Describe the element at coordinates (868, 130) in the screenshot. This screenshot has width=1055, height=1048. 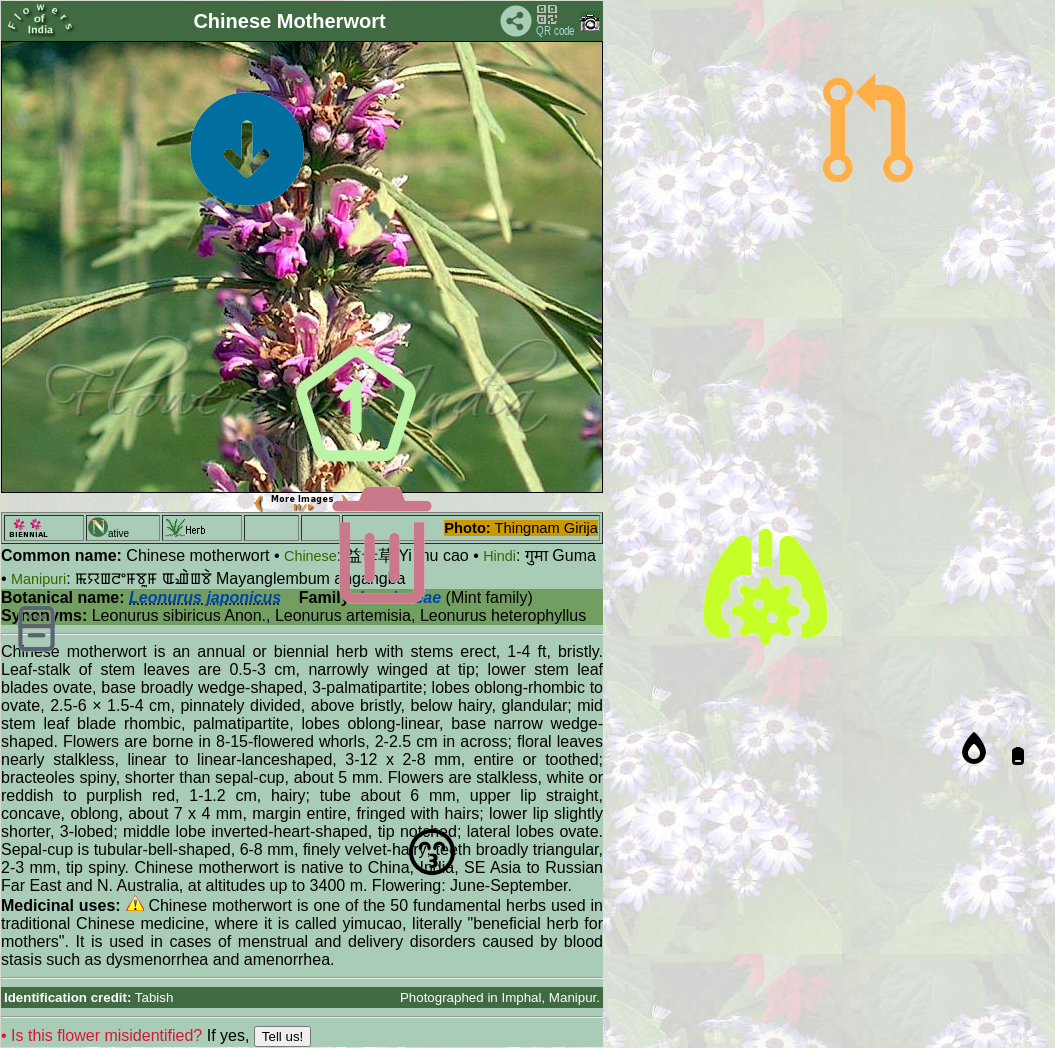
I see `create a new pull request` at that location.